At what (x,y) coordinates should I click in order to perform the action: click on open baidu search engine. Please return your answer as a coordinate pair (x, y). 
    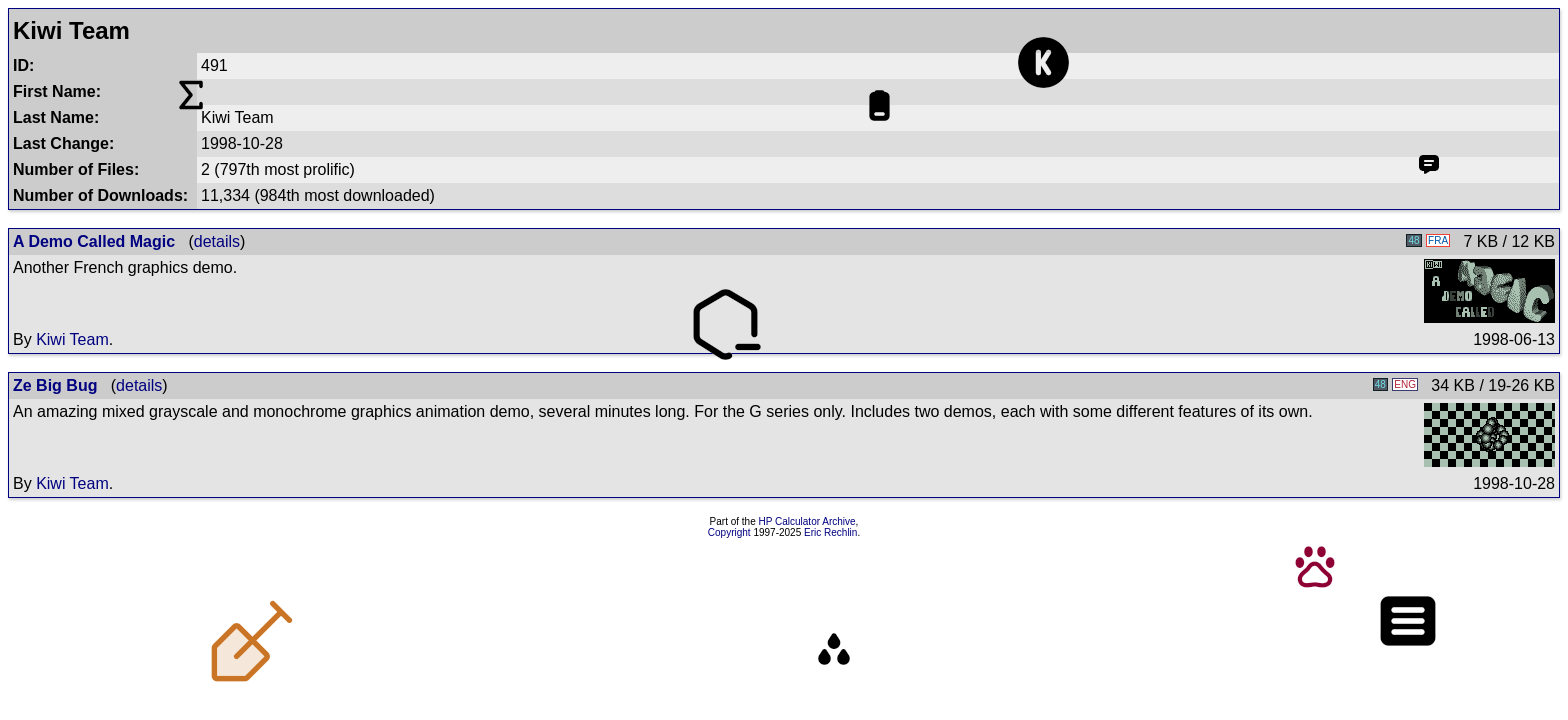
    Looking at the image, I should click on (1315, 568).